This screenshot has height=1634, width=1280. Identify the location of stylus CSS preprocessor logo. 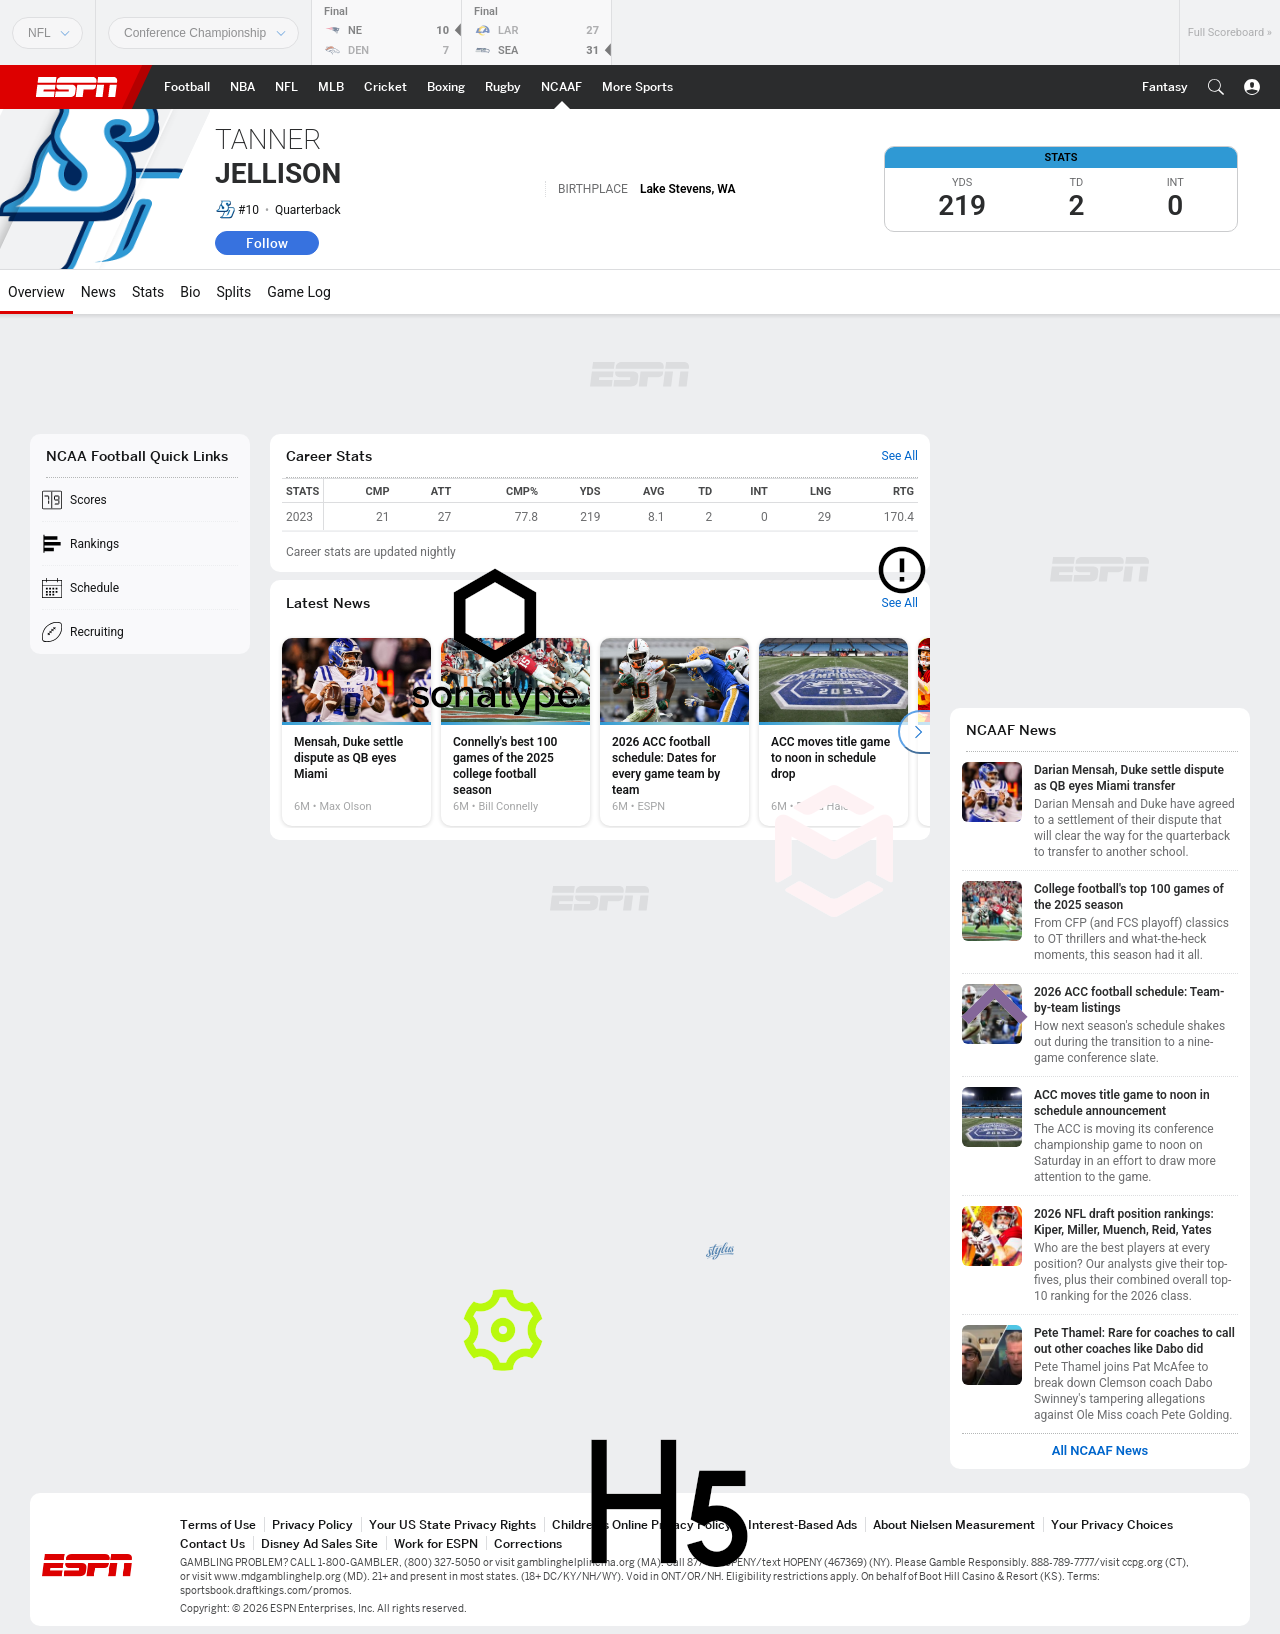
(720, 1251).